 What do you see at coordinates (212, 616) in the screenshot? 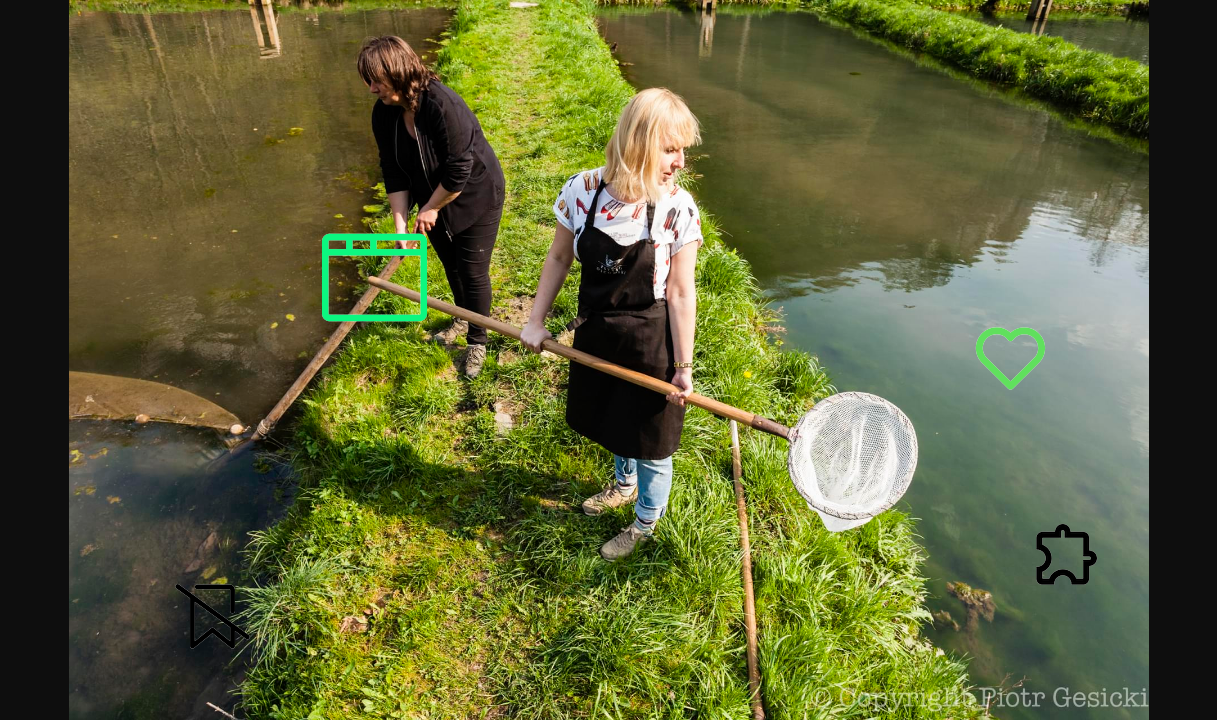
I see `remove bookmark from saved items` at bounding box center [212, 616].